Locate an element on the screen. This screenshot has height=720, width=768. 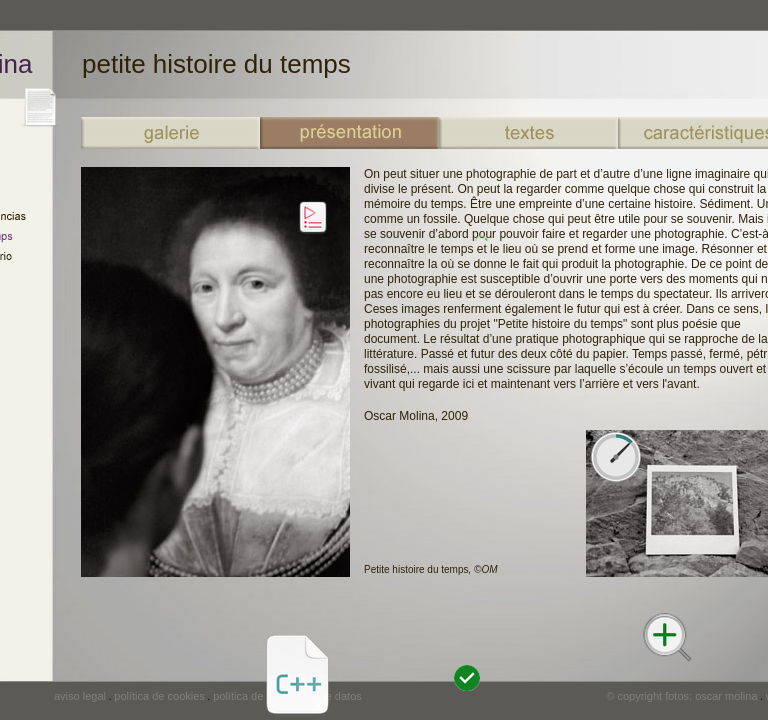
an mpegurl audio playlist file is located at coordinates (313, 217).